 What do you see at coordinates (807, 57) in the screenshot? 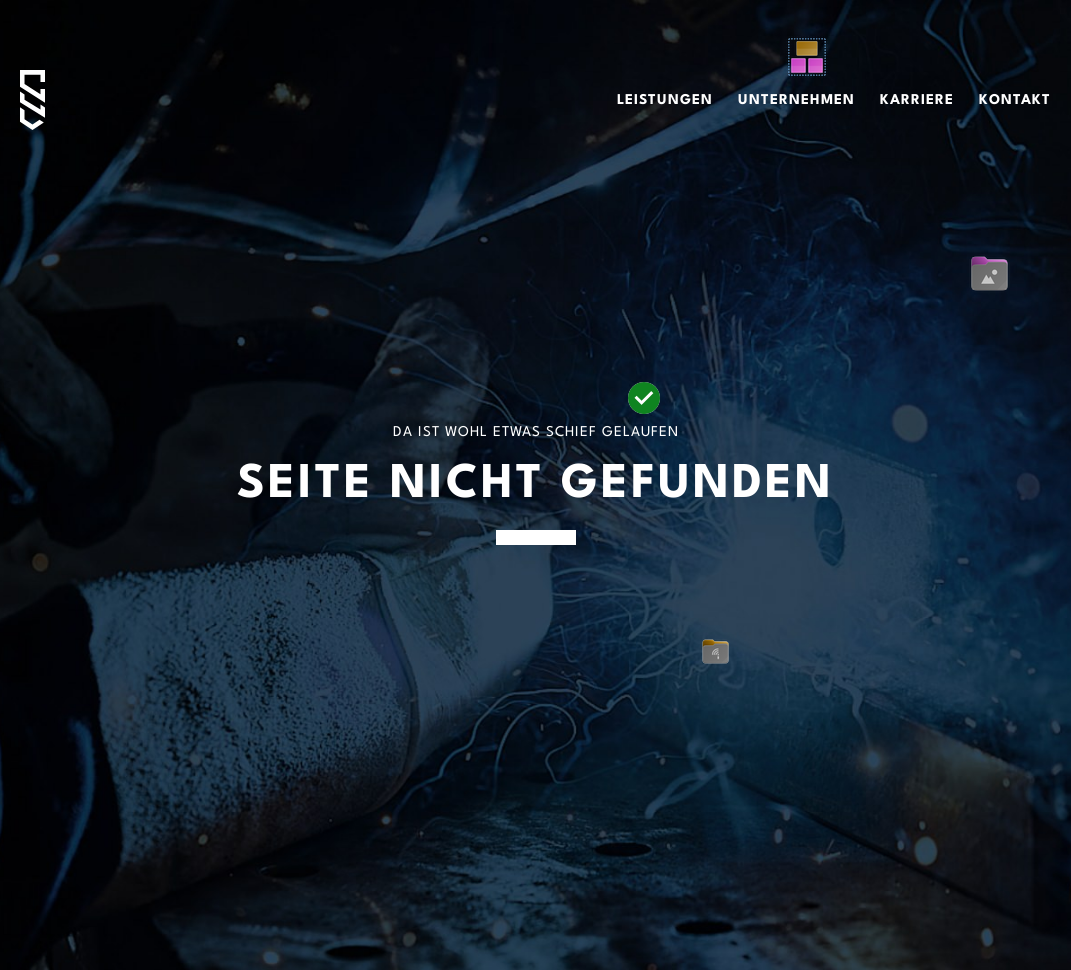
I see `select all items in the current view` at bounding box center [807, 57].